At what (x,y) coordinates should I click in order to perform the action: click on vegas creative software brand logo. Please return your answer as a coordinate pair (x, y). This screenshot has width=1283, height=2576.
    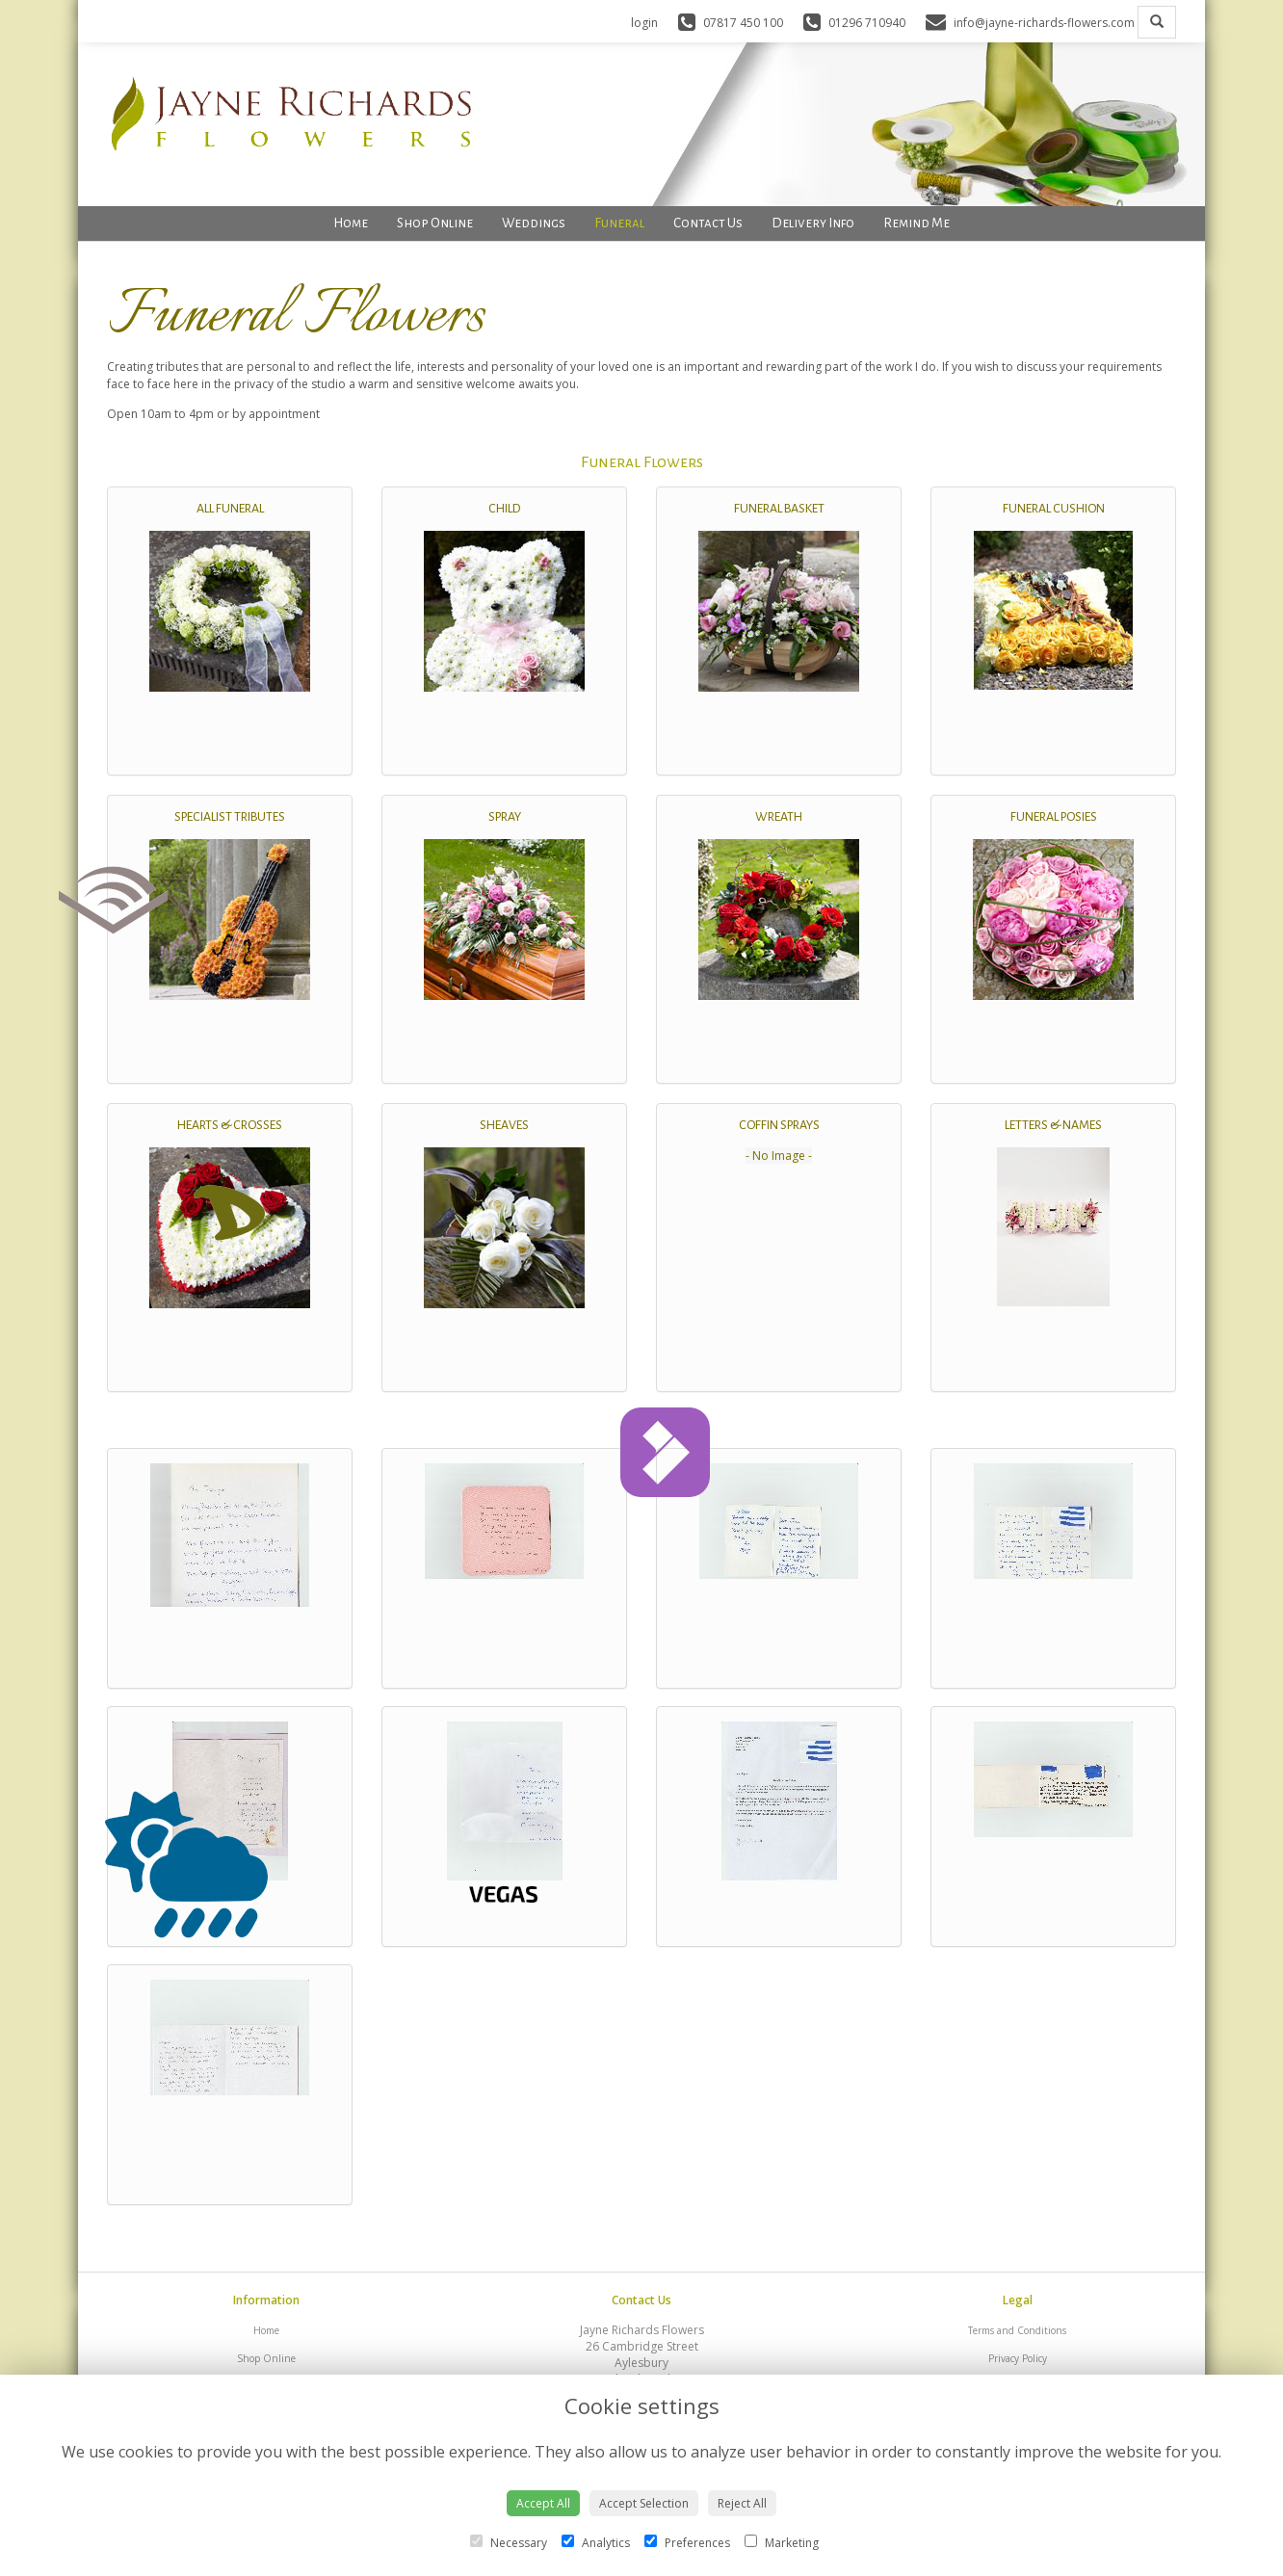
    Looking at the image, I should click on (503, 1894).